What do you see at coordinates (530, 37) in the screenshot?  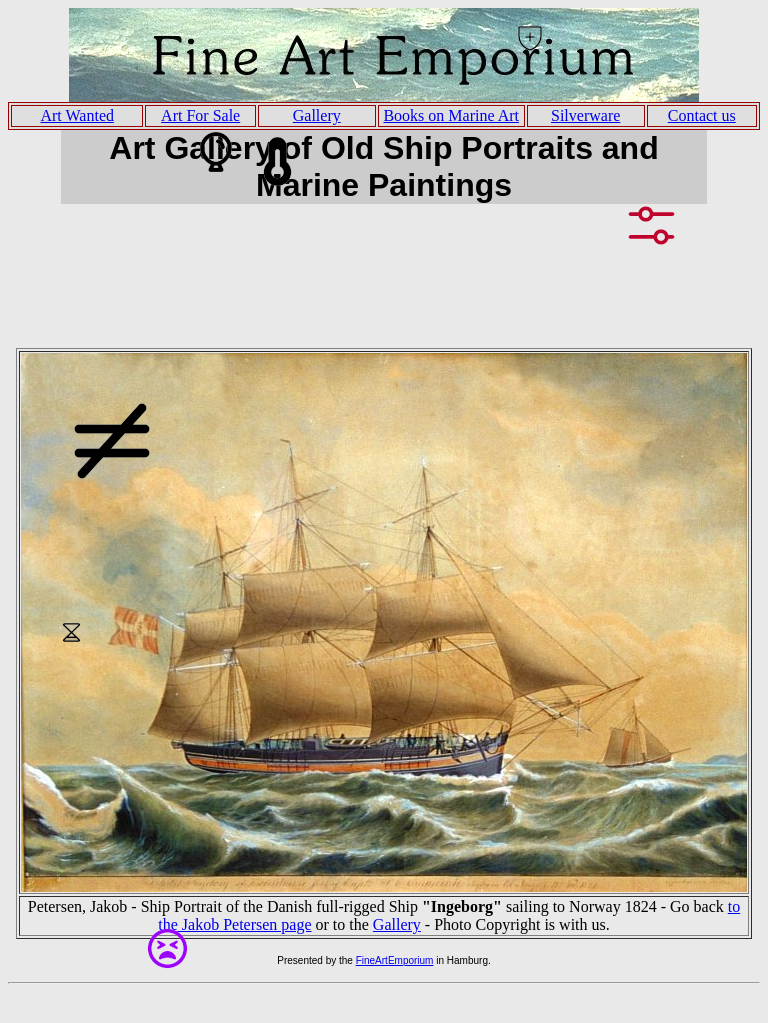 I see `add new security protection` at bounding box center [530, 37].